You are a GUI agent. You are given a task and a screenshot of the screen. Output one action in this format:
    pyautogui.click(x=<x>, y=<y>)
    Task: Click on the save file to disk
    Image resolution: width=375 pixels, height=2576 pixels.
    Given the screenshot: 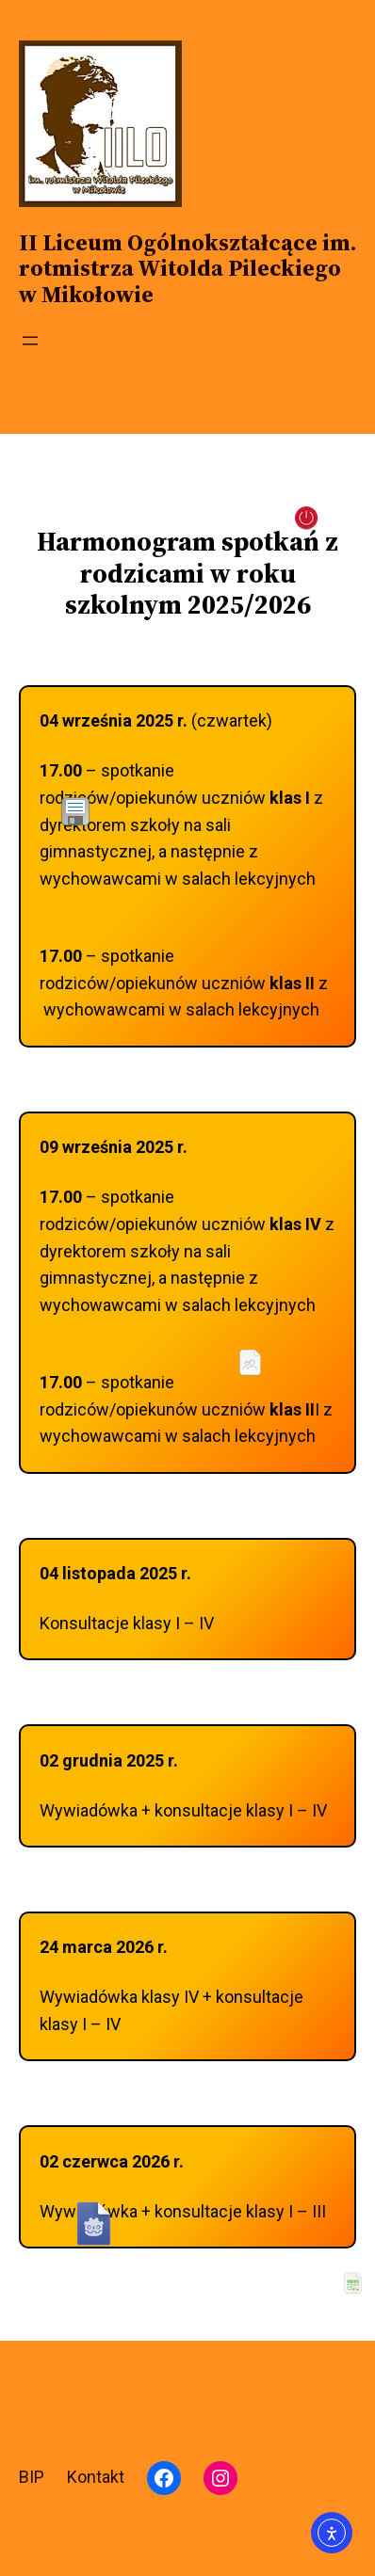 What is the action you would take?
    pyautogui.click(x=75, y=811)
    